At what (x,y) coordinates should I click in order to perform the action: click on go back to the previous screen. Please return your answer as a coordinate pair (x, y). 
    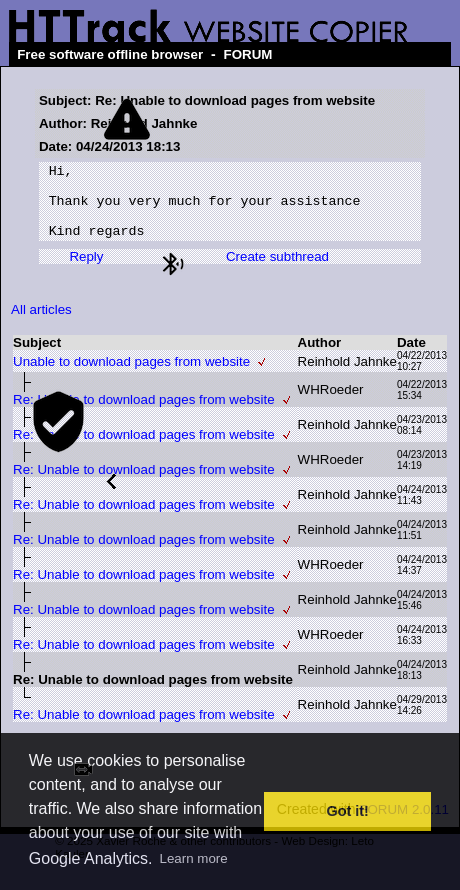
    Looking at the image, I should click on (111, 481).